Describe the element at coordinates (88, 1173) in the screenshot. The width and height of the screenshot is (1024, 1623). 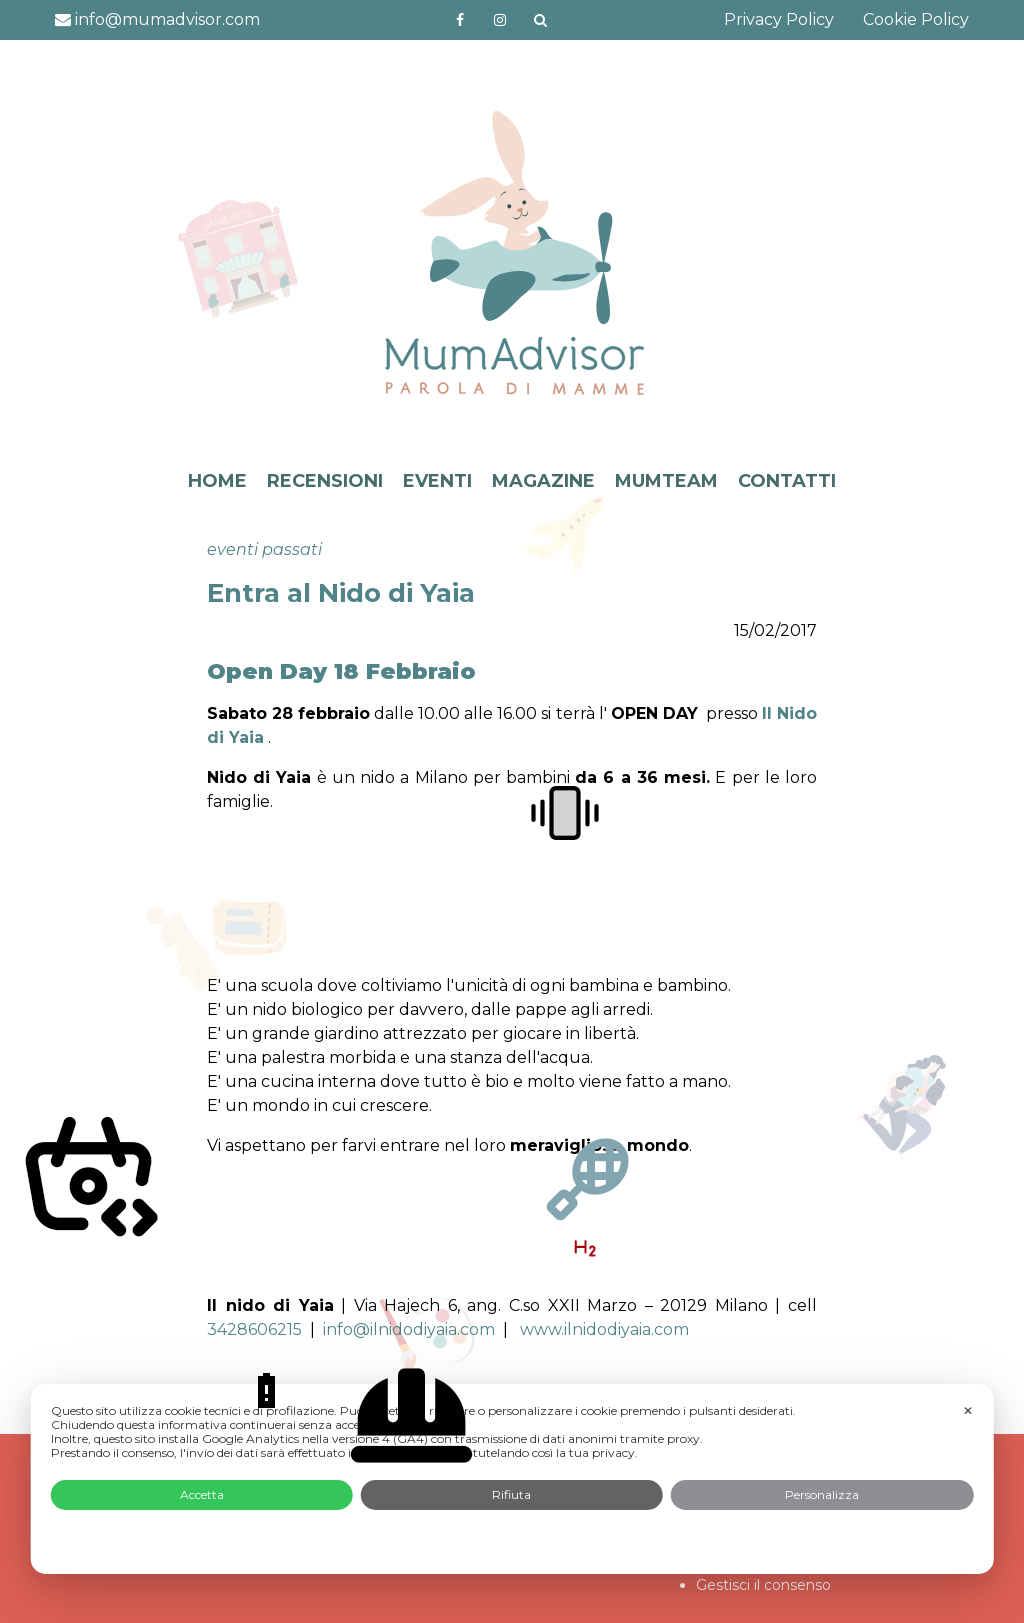
I see `access shopping cart API or developer settings` at that location.